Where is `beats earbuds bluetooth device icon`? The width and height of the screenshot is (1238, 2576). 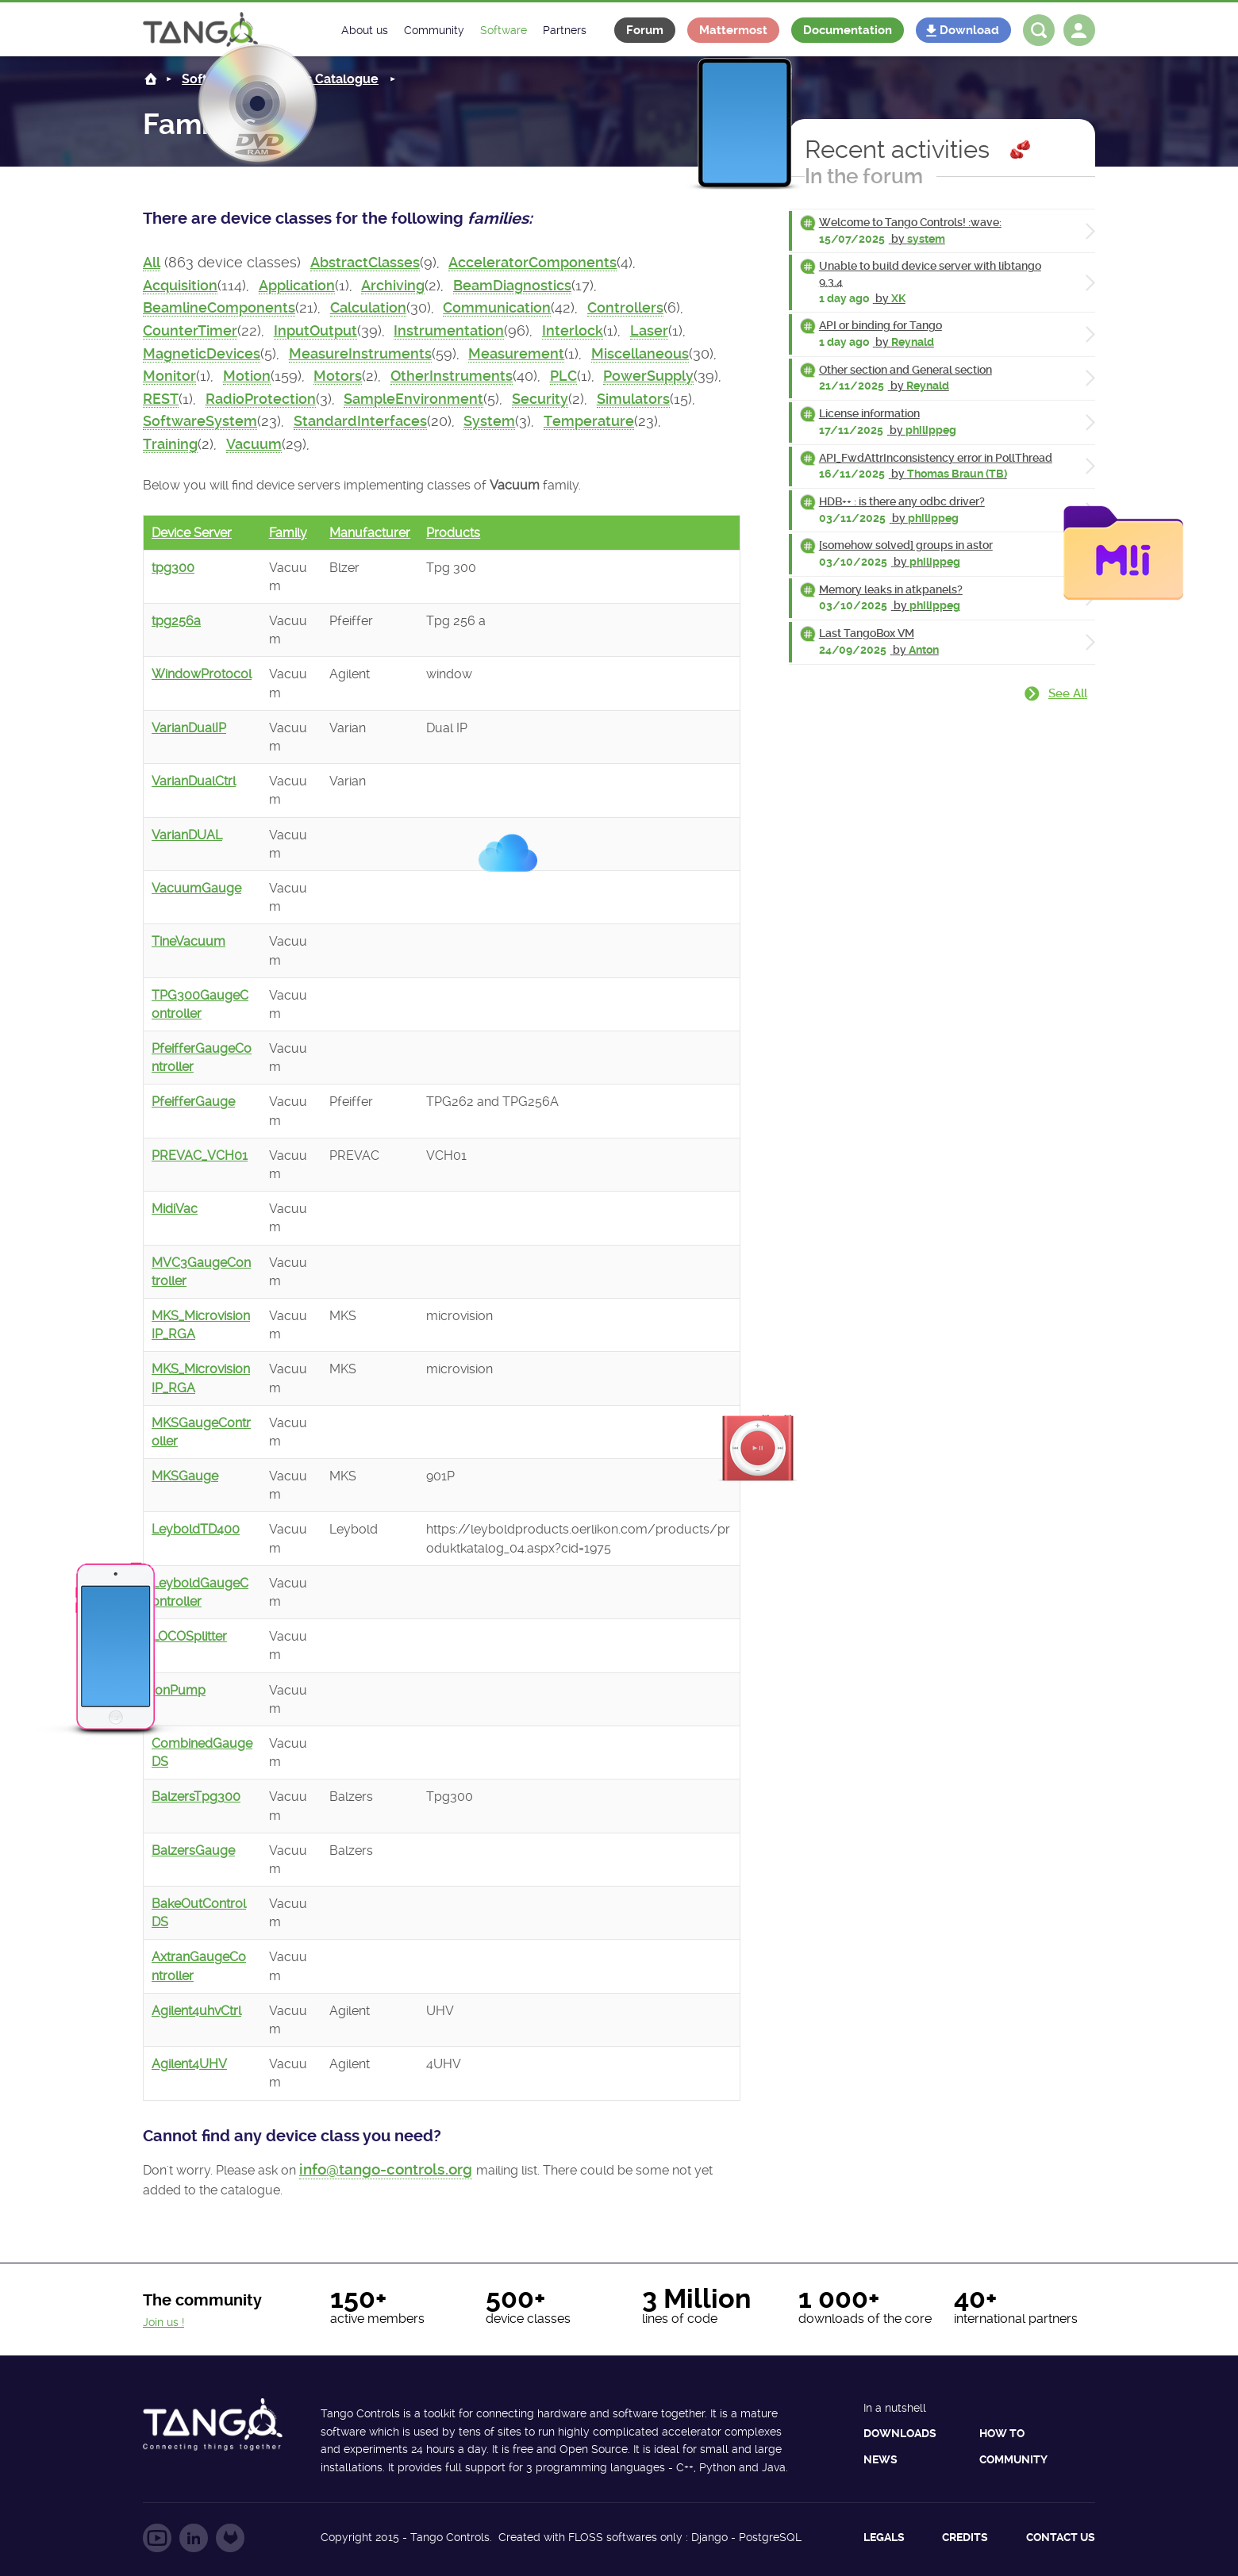
beats earbuds bluetooth device icon is located at coordinates (1020, 149).